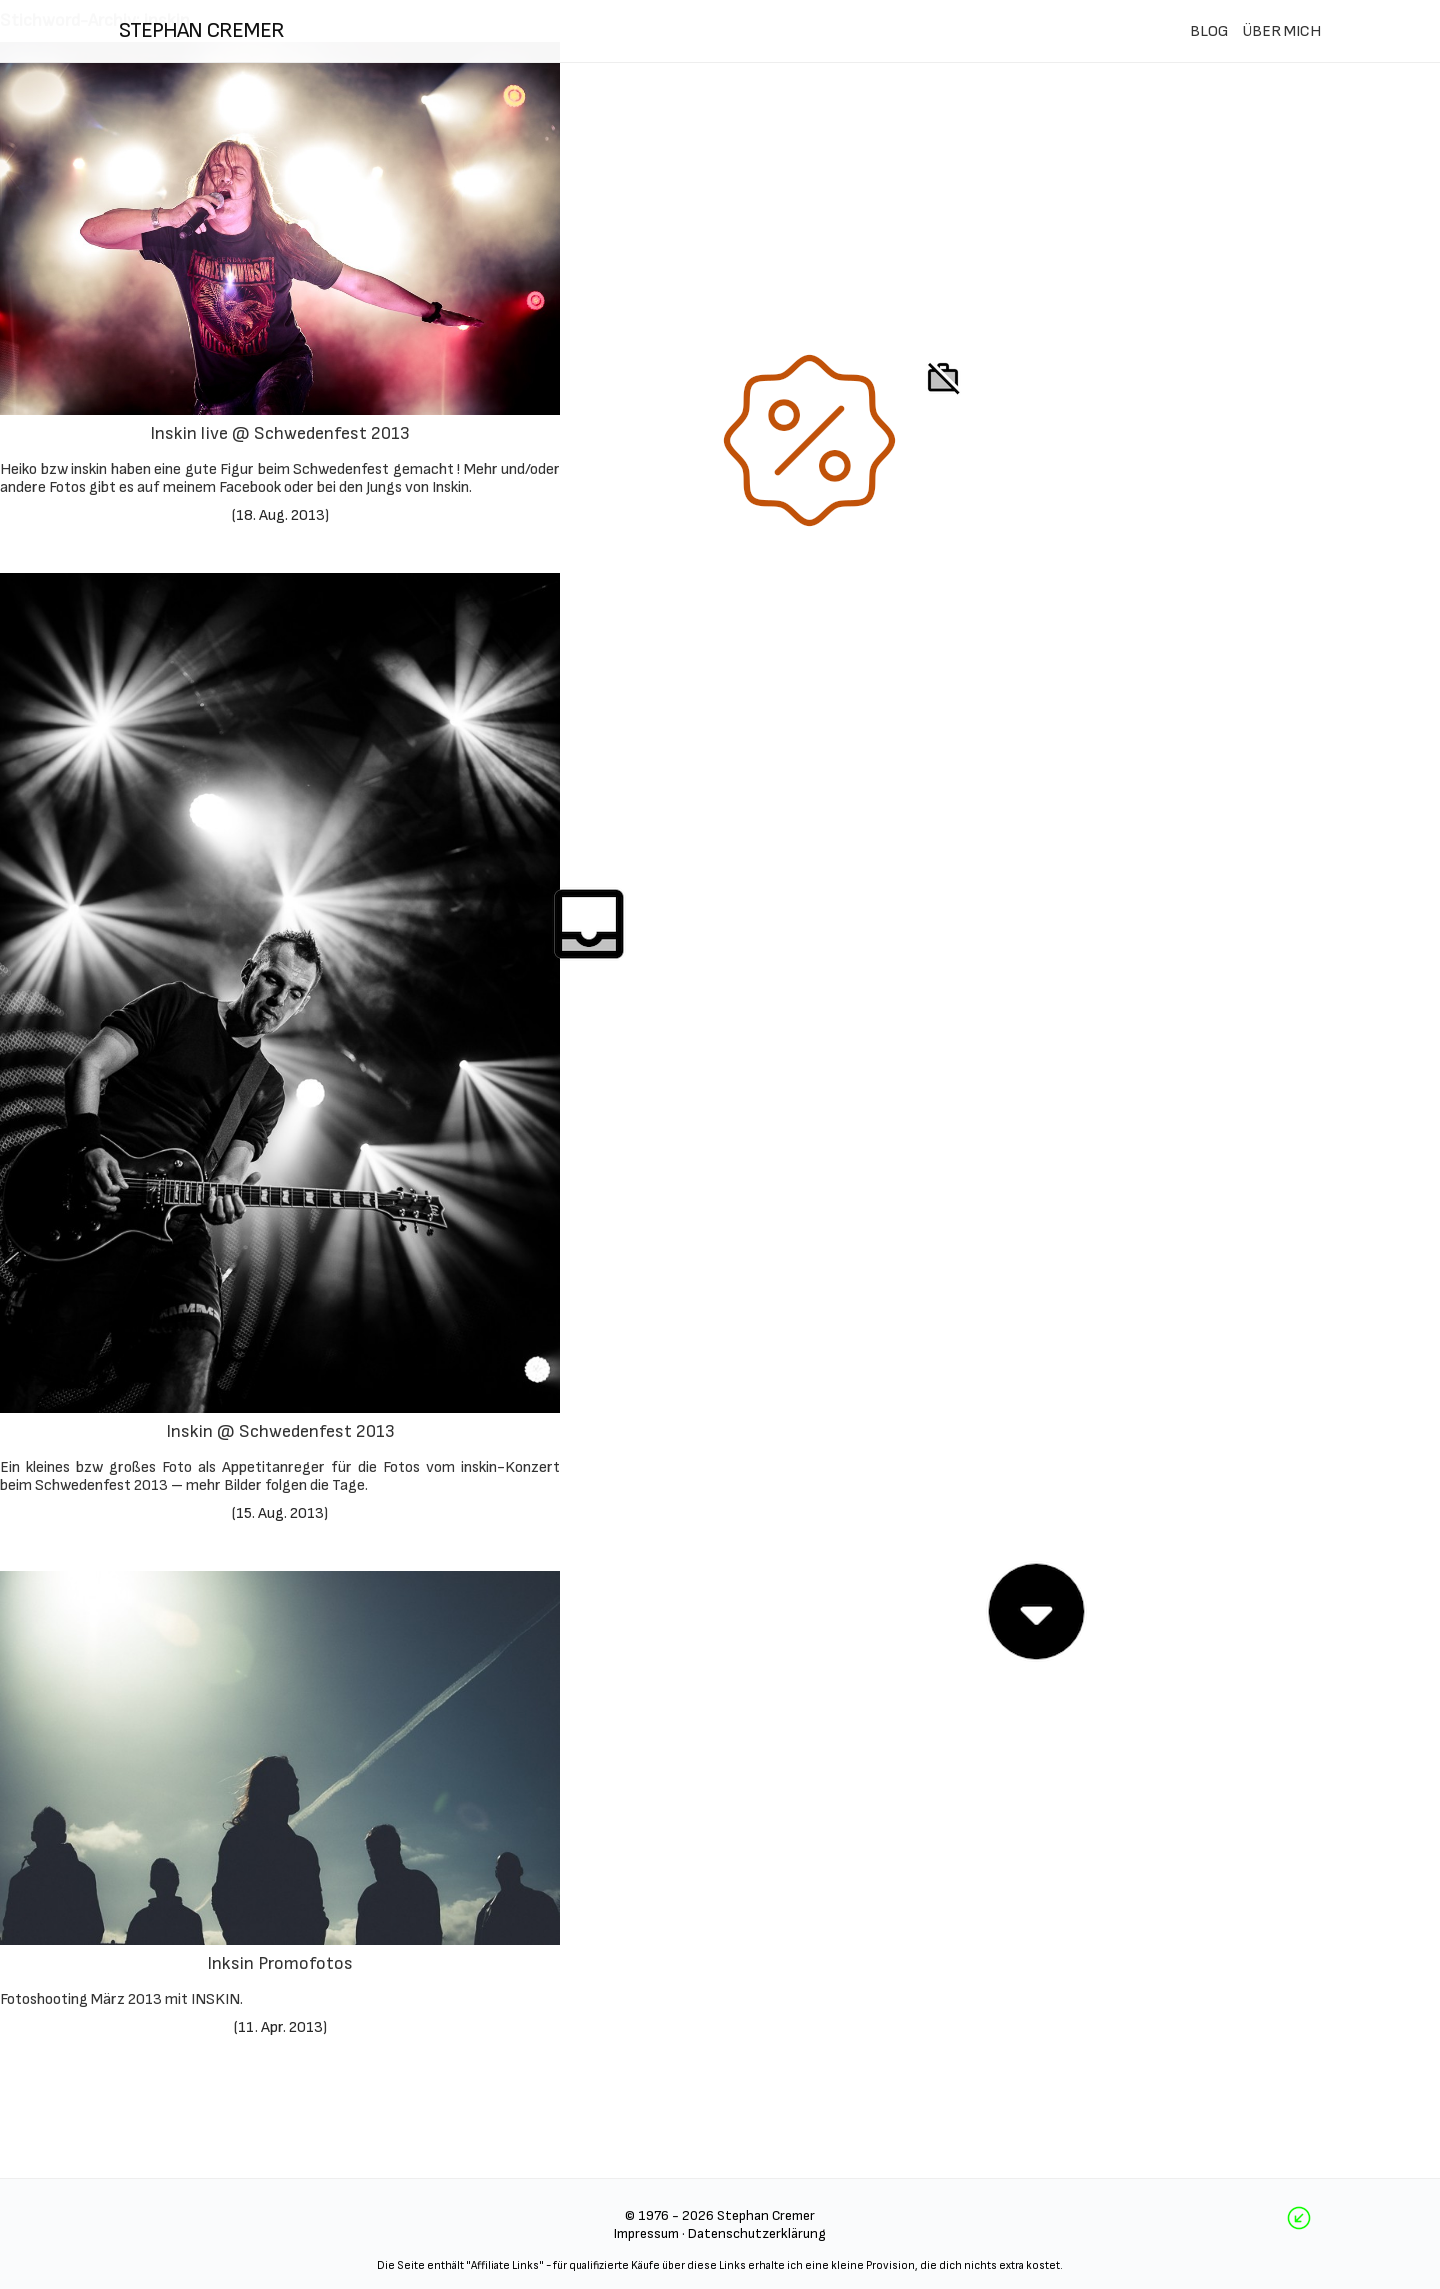 Image resolution: width=1440 pixels, height=2289 pixels. I want to click on work mode disabled or turned off, so click(943, 378).